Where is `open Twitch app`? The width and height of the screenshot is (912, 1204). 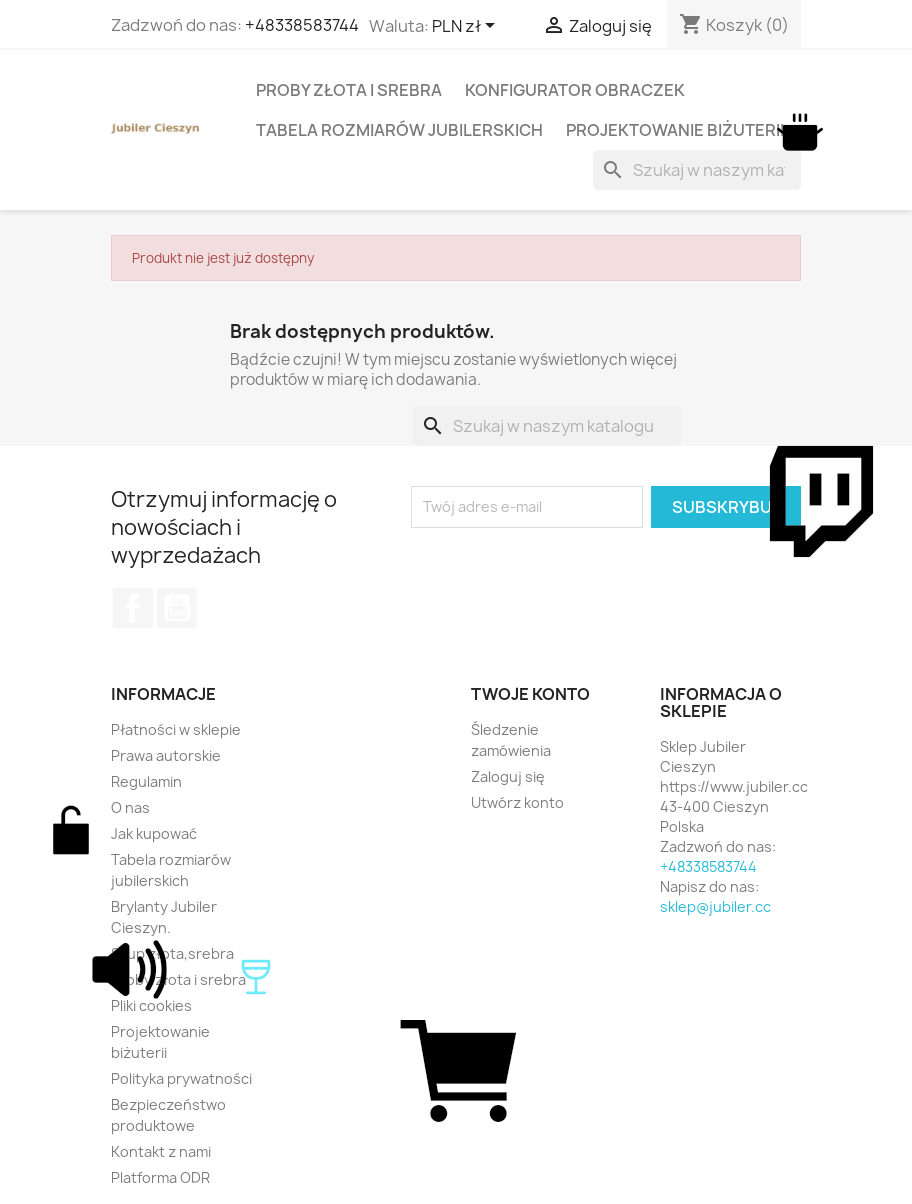 open Twitch app is located at coordinates (821, 501).